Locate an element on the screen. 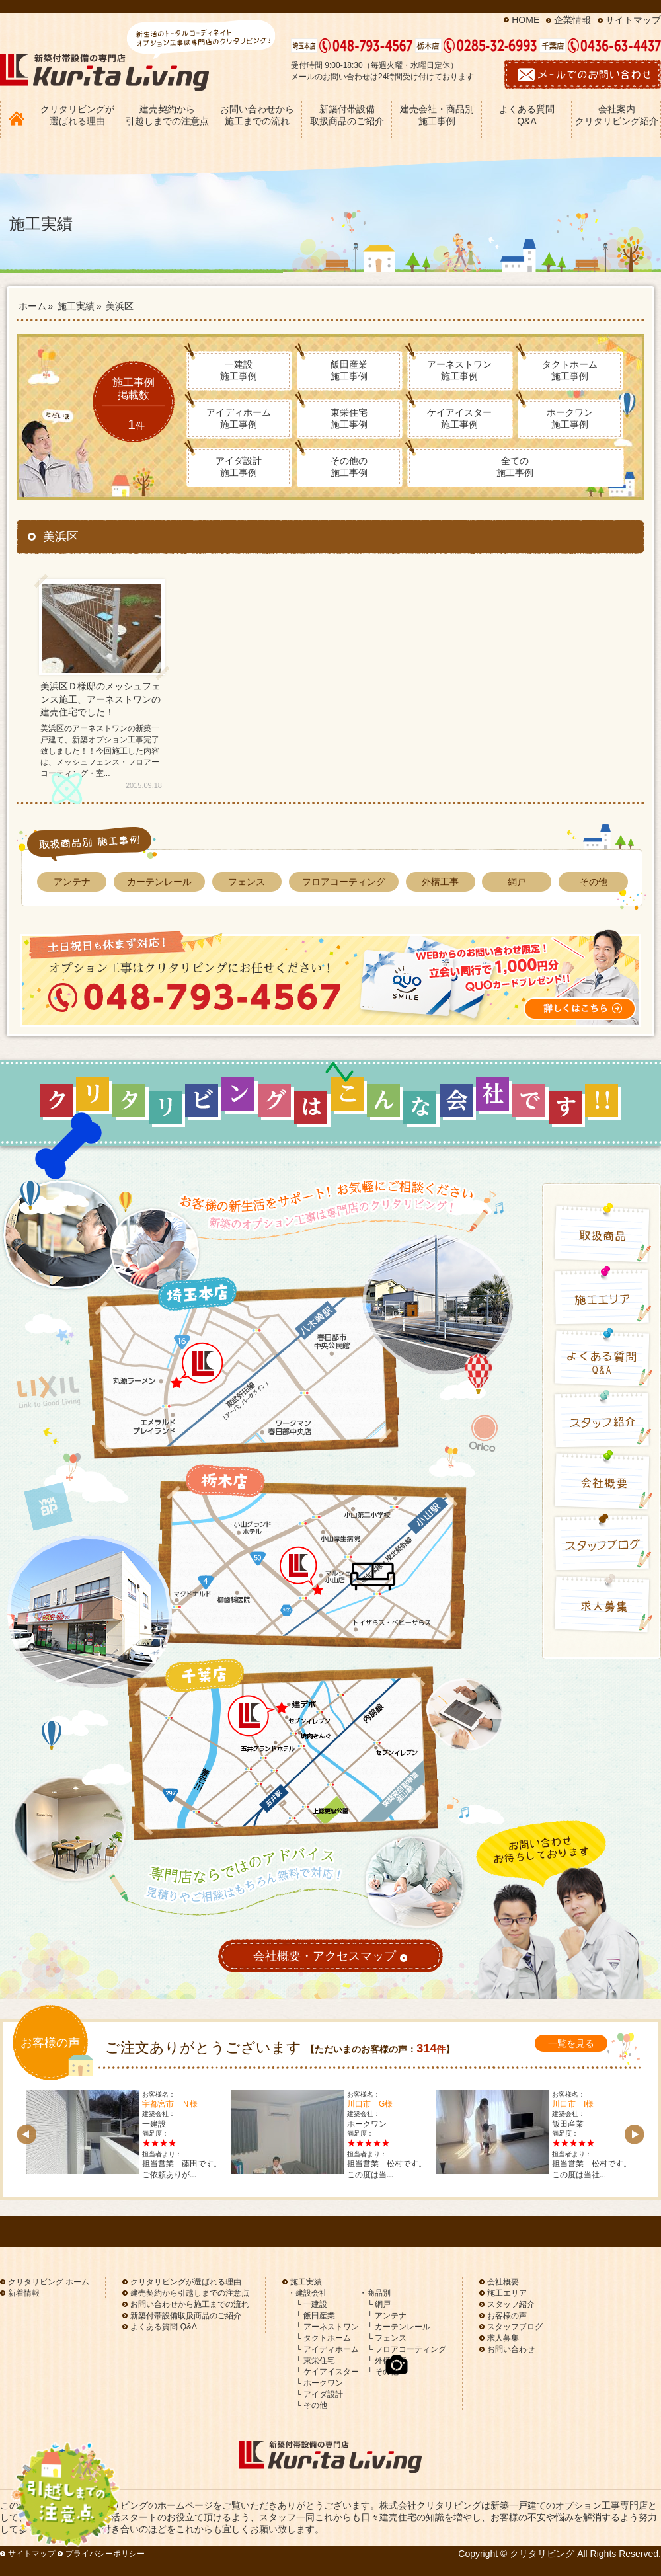  access pet-related features or settings is located at coordinates (68, 1146).